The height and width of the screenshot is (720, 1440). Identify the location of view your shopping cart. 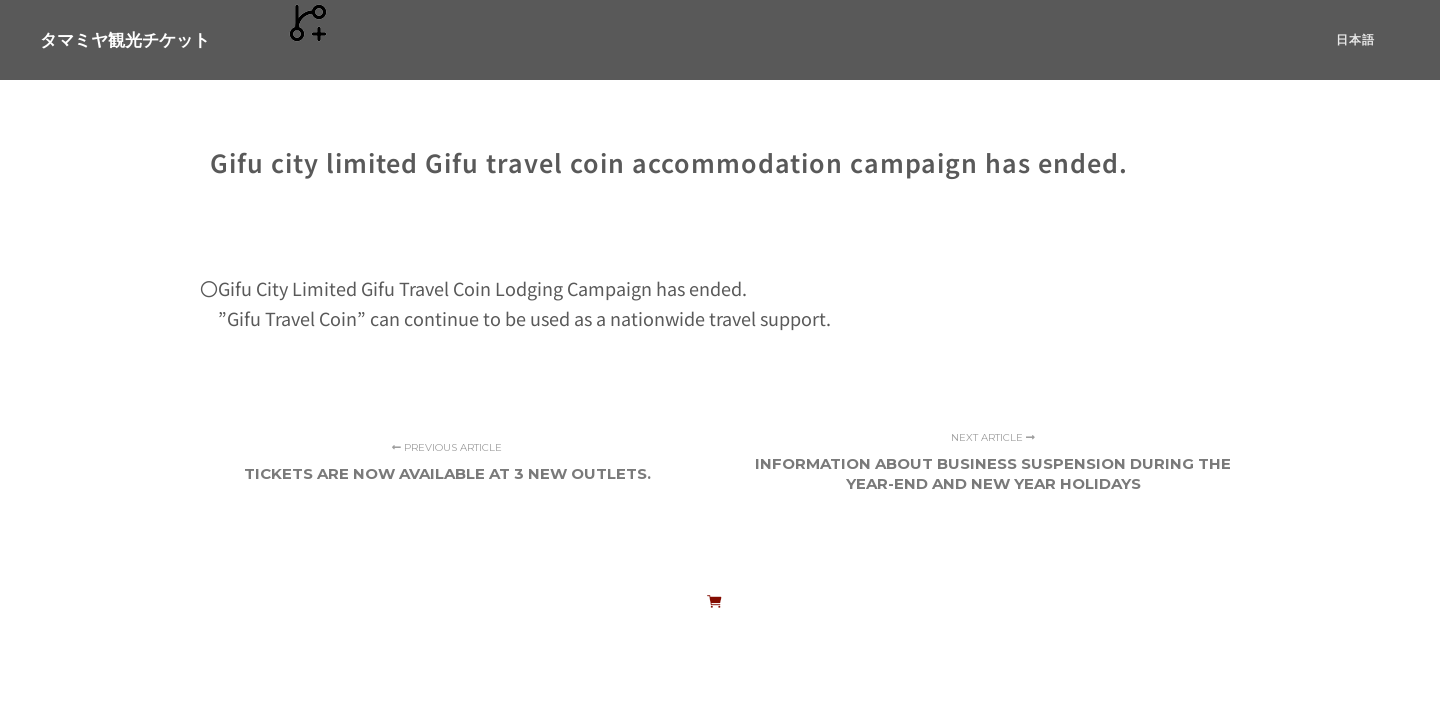
(714, 601).